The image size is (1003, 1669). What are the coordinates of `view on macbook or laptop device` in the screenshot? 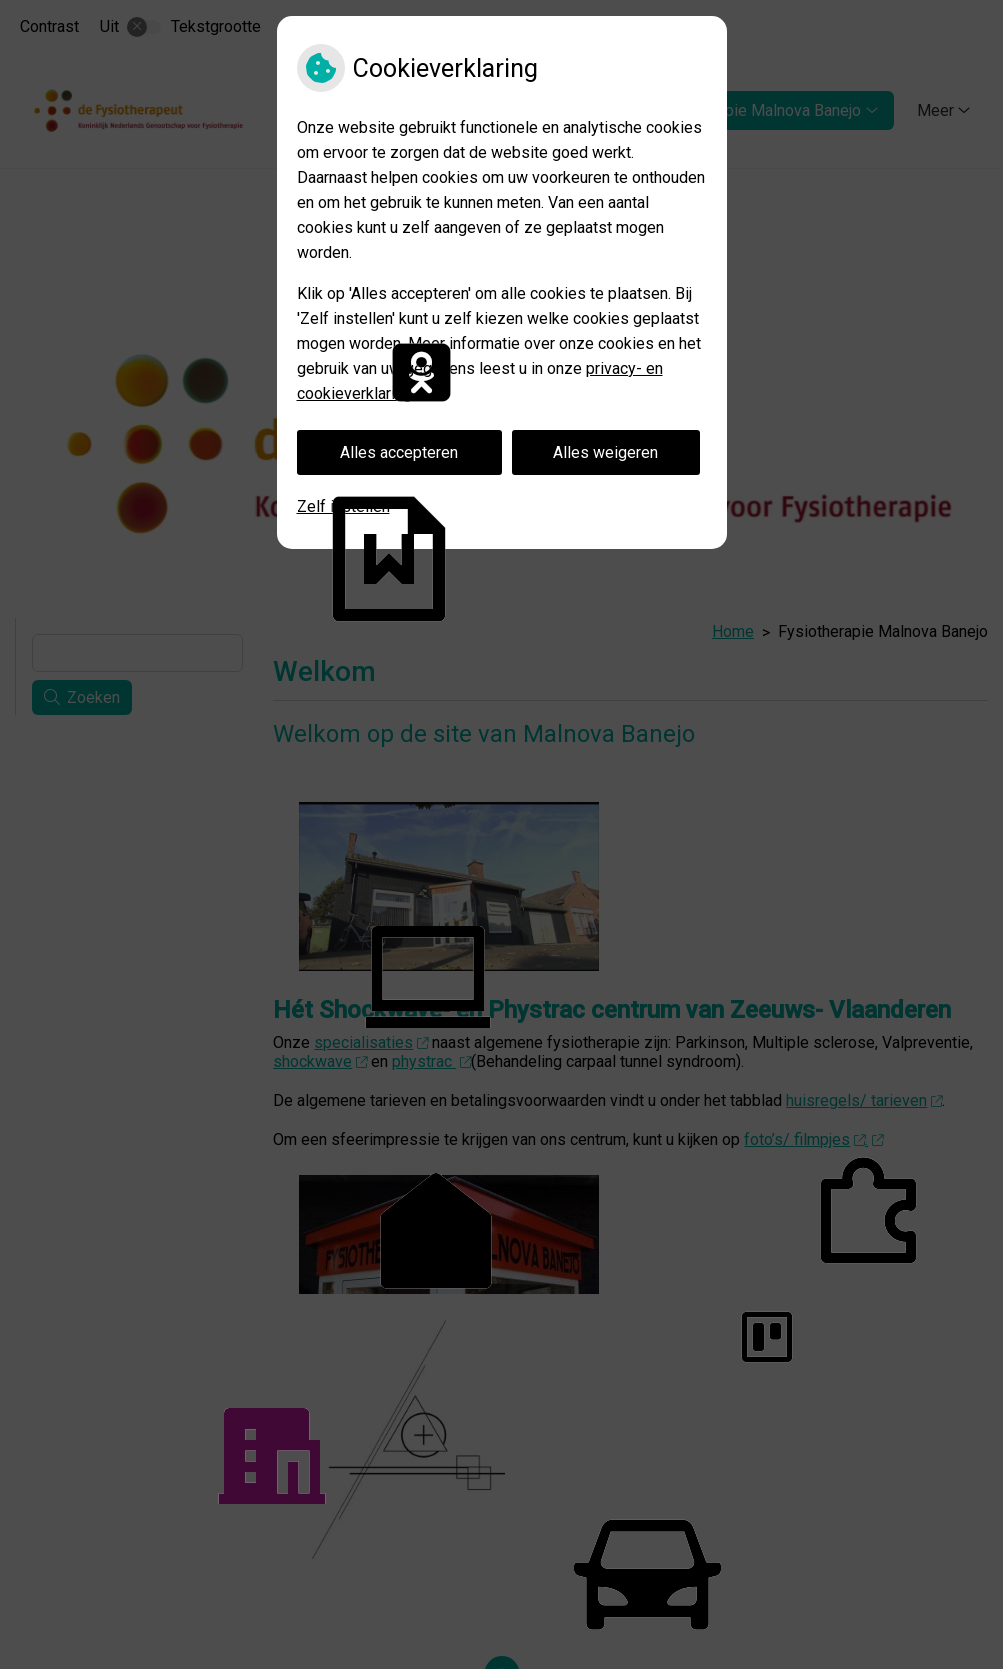 It's located at (428, 977).